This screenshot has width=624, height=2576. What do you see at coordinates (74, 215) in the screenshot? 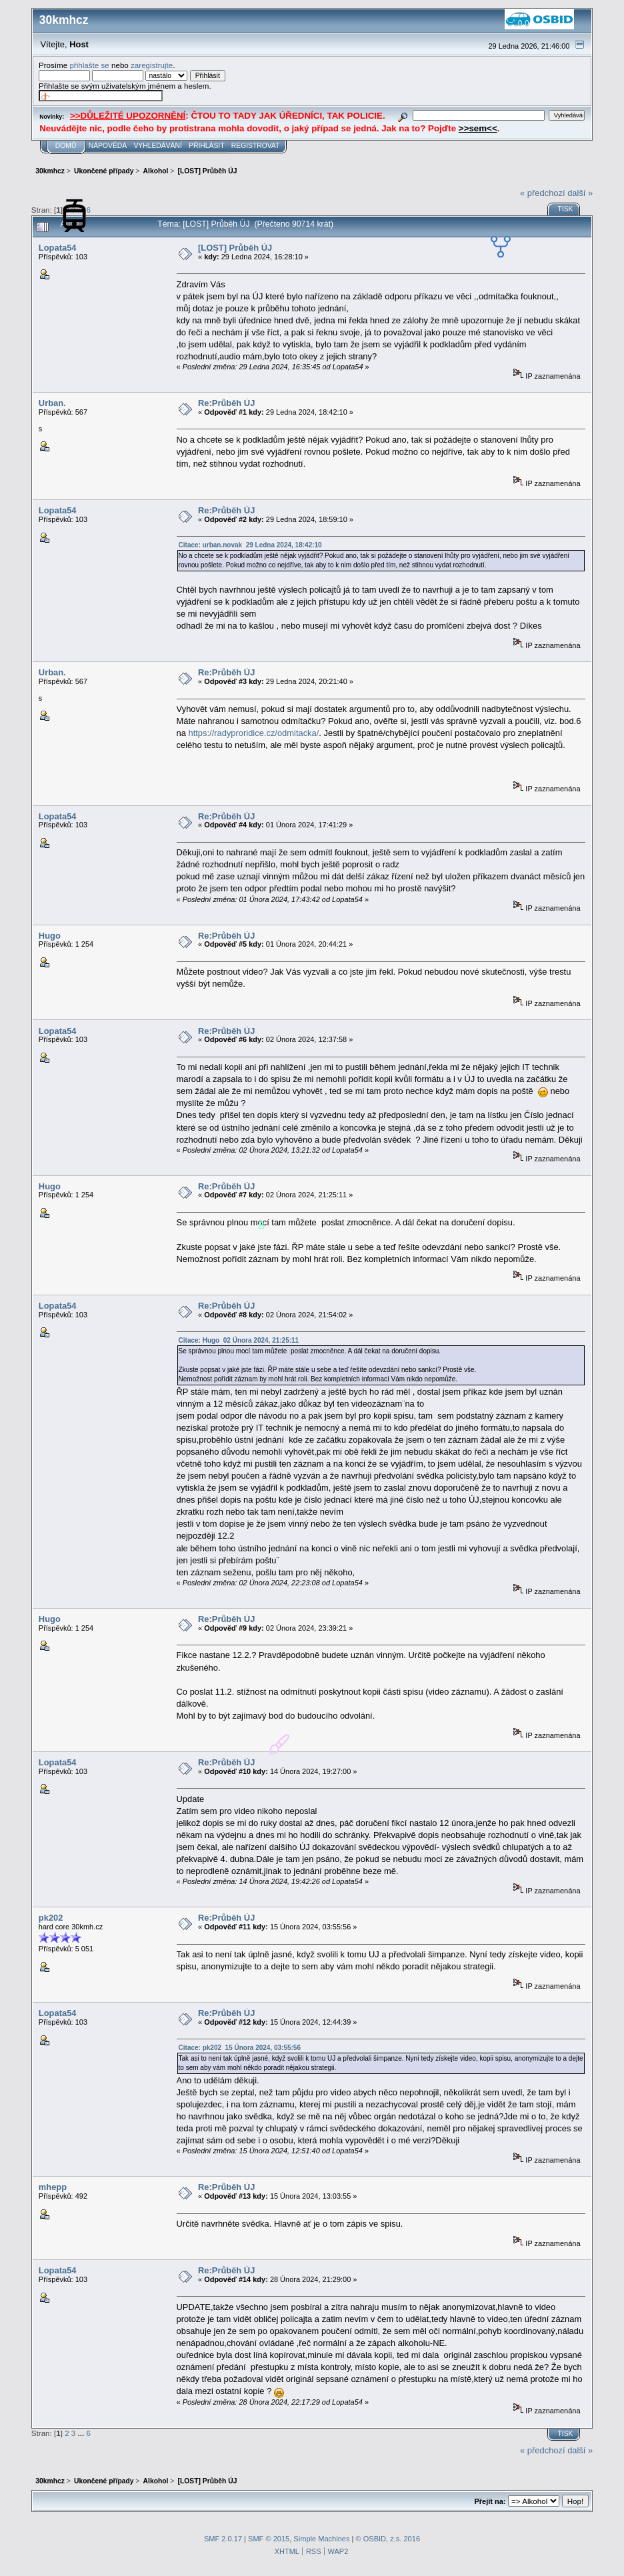
I see `view tram or light rail transit options` at bounding box center [74, 215].